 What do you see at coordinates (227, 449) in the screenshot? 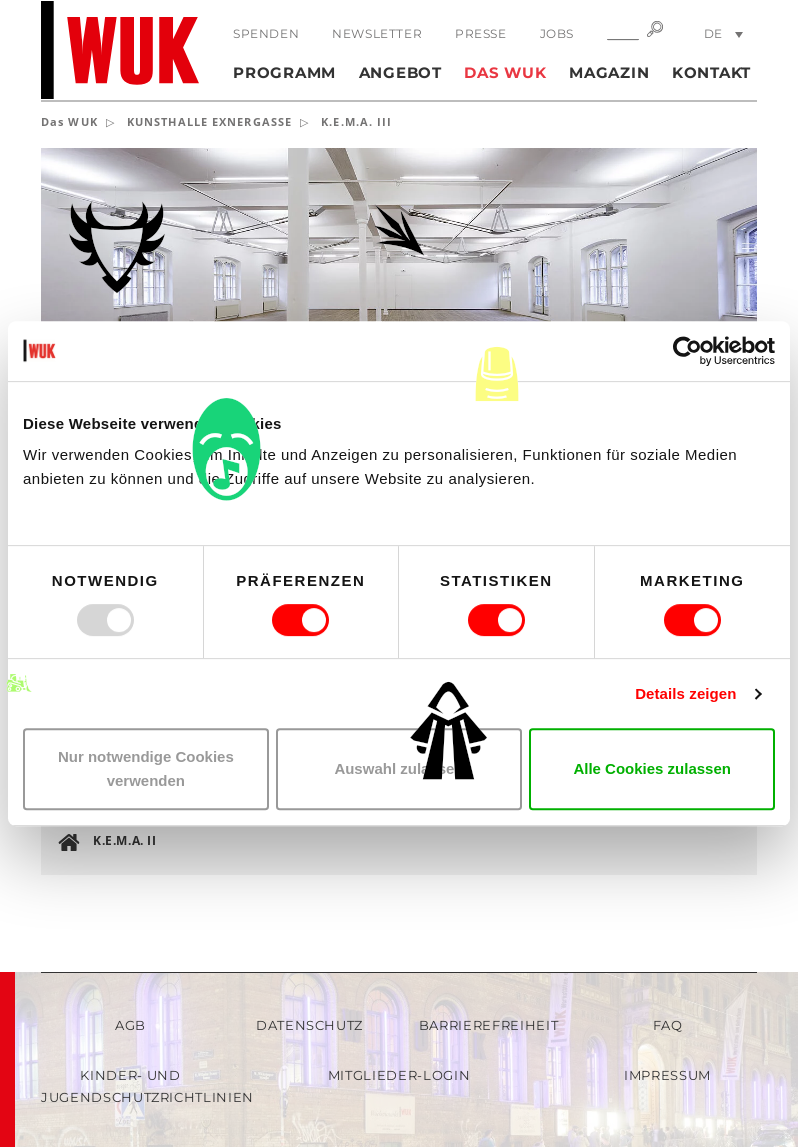
I see `access karaoke or singing features` at bounding box center [227, 449].